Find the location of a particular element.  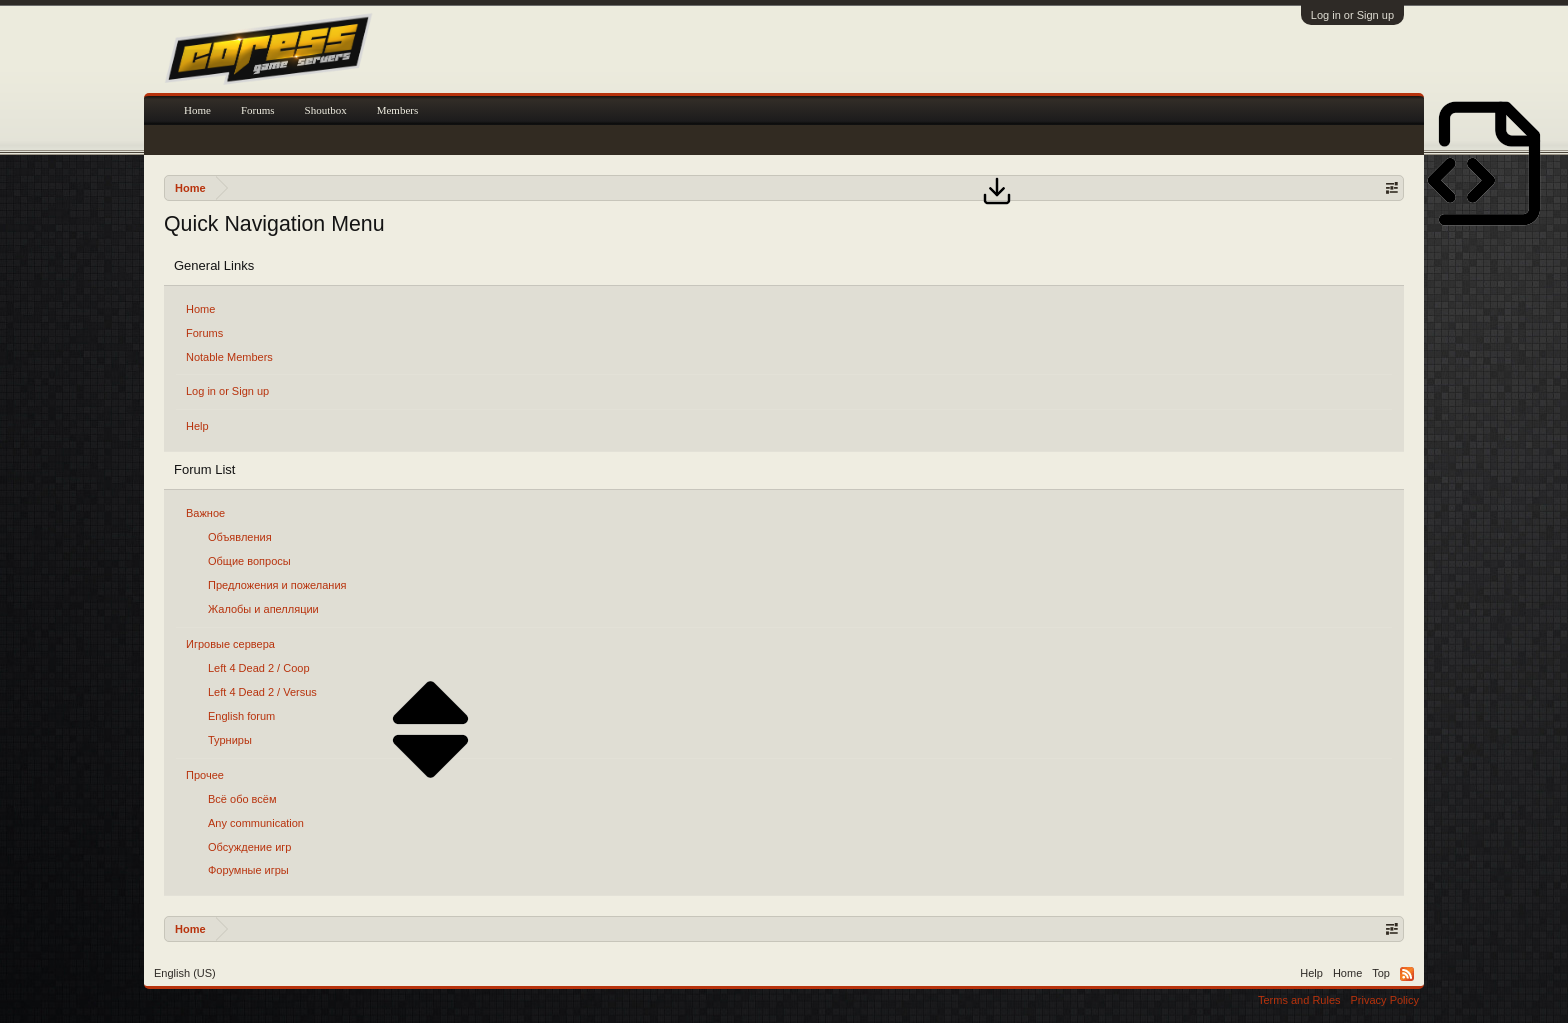

view source code file is located at coordinates (1489, 163).